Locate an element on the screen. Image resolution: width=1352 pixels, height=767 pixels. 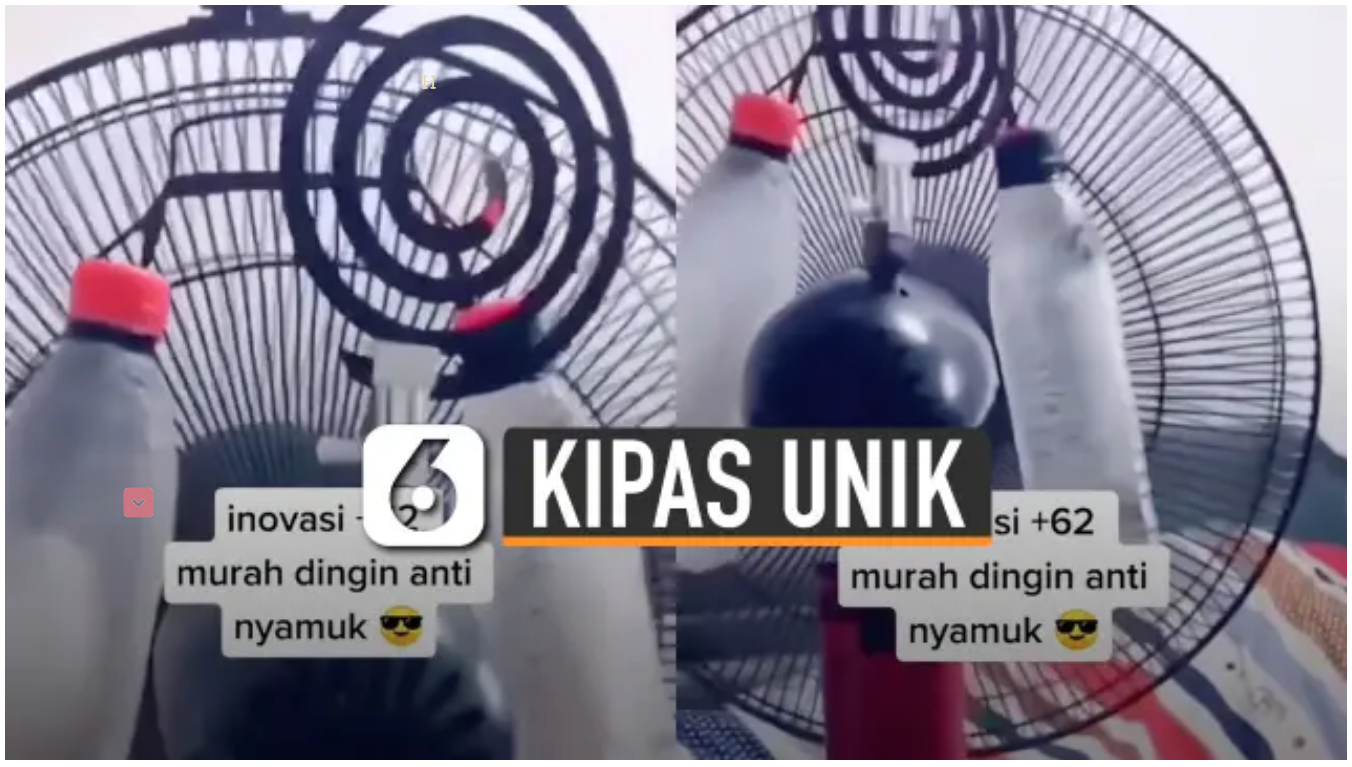
apply heading format to selected text is located at coordinates (429, 82).